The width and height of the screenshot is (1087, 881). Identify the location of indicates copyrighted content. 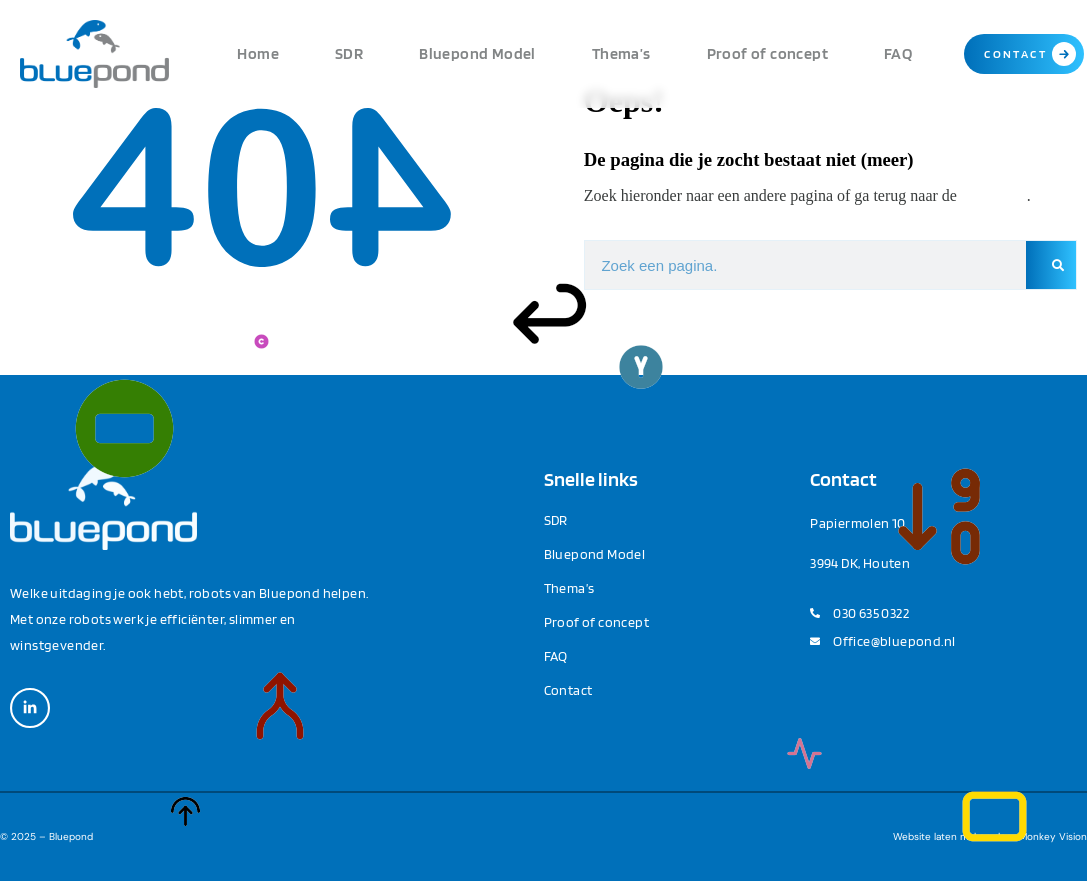
(261, 341).